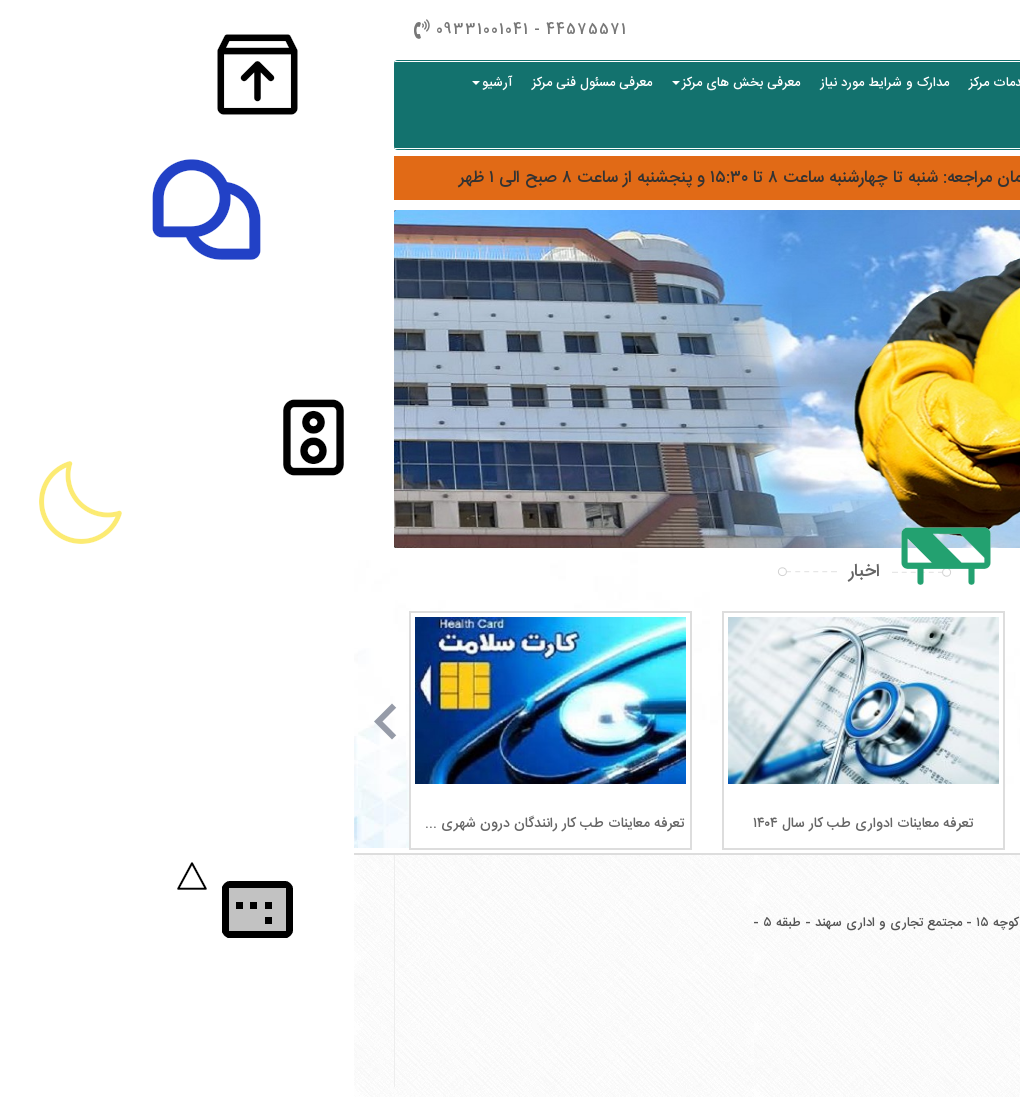  I want to click on adjust audio or speaker settings, so click(313, 437).